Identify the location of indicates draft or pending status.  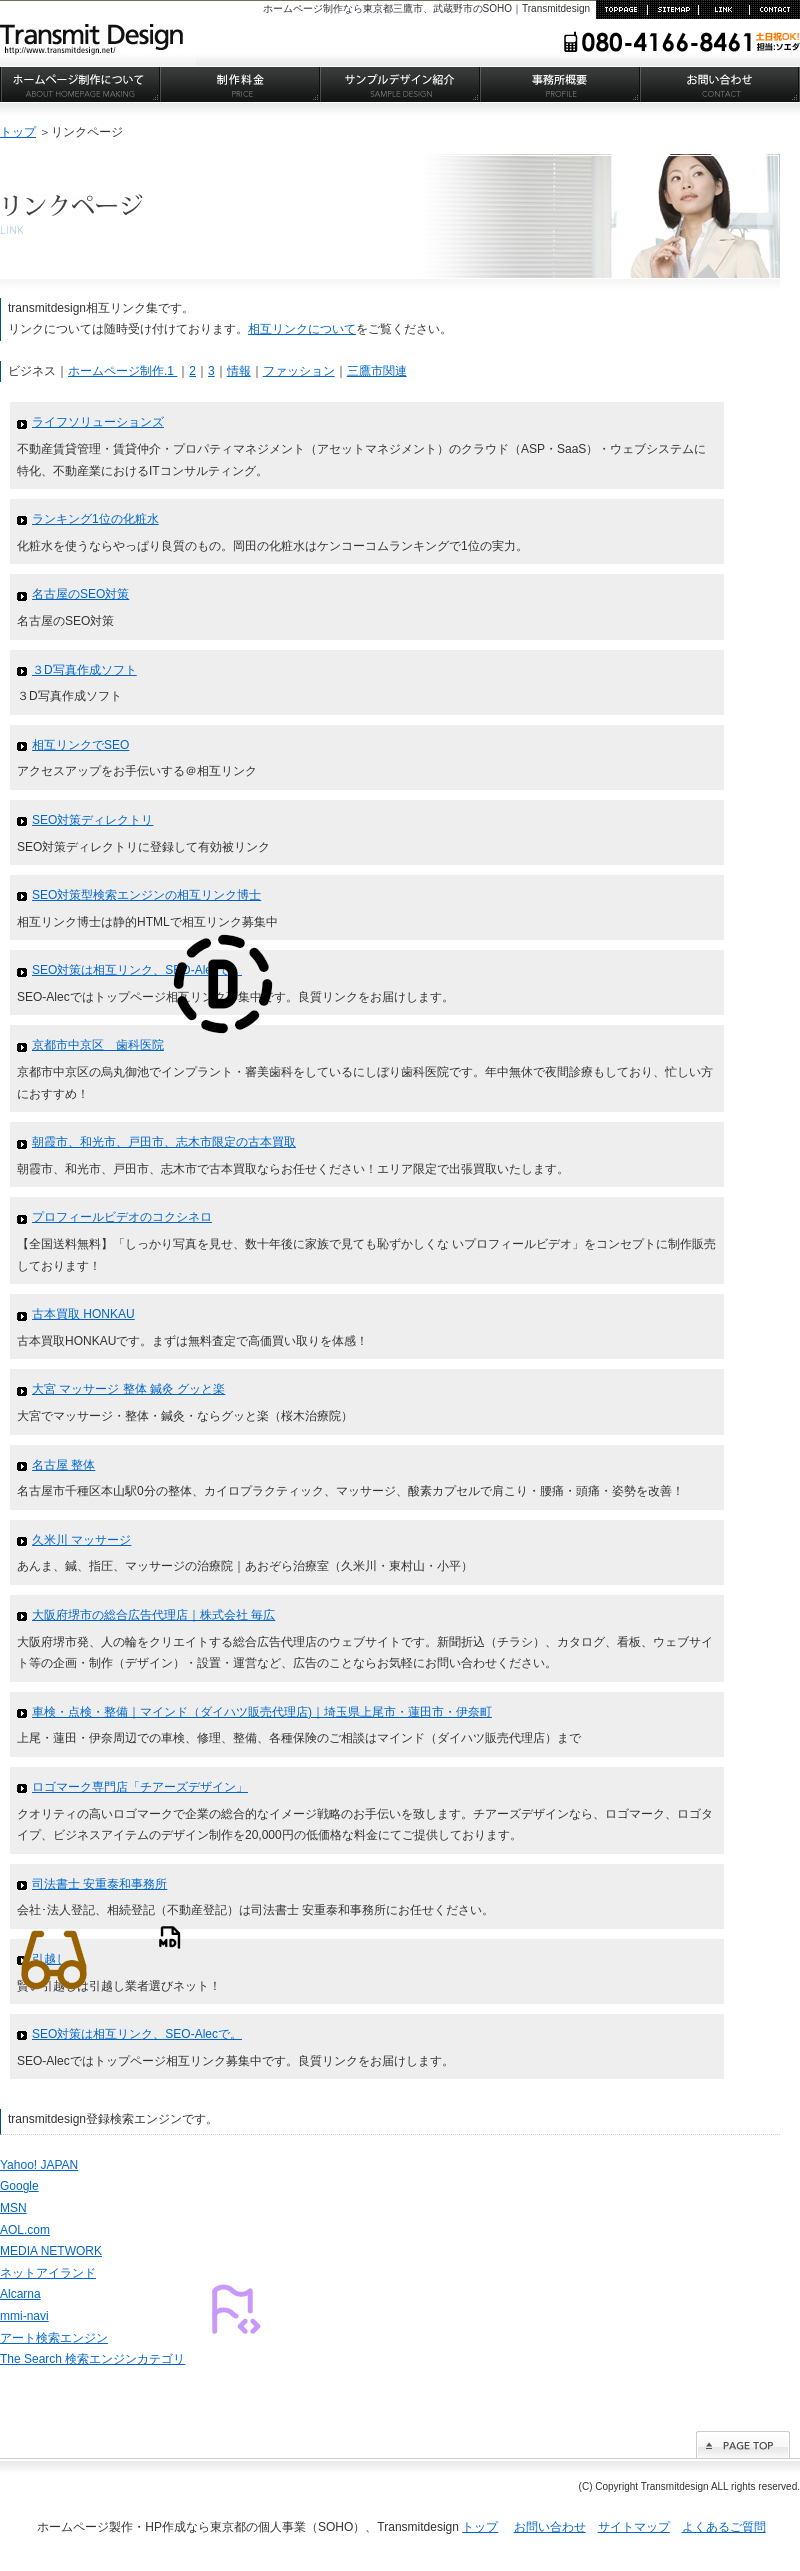
(223, 984).